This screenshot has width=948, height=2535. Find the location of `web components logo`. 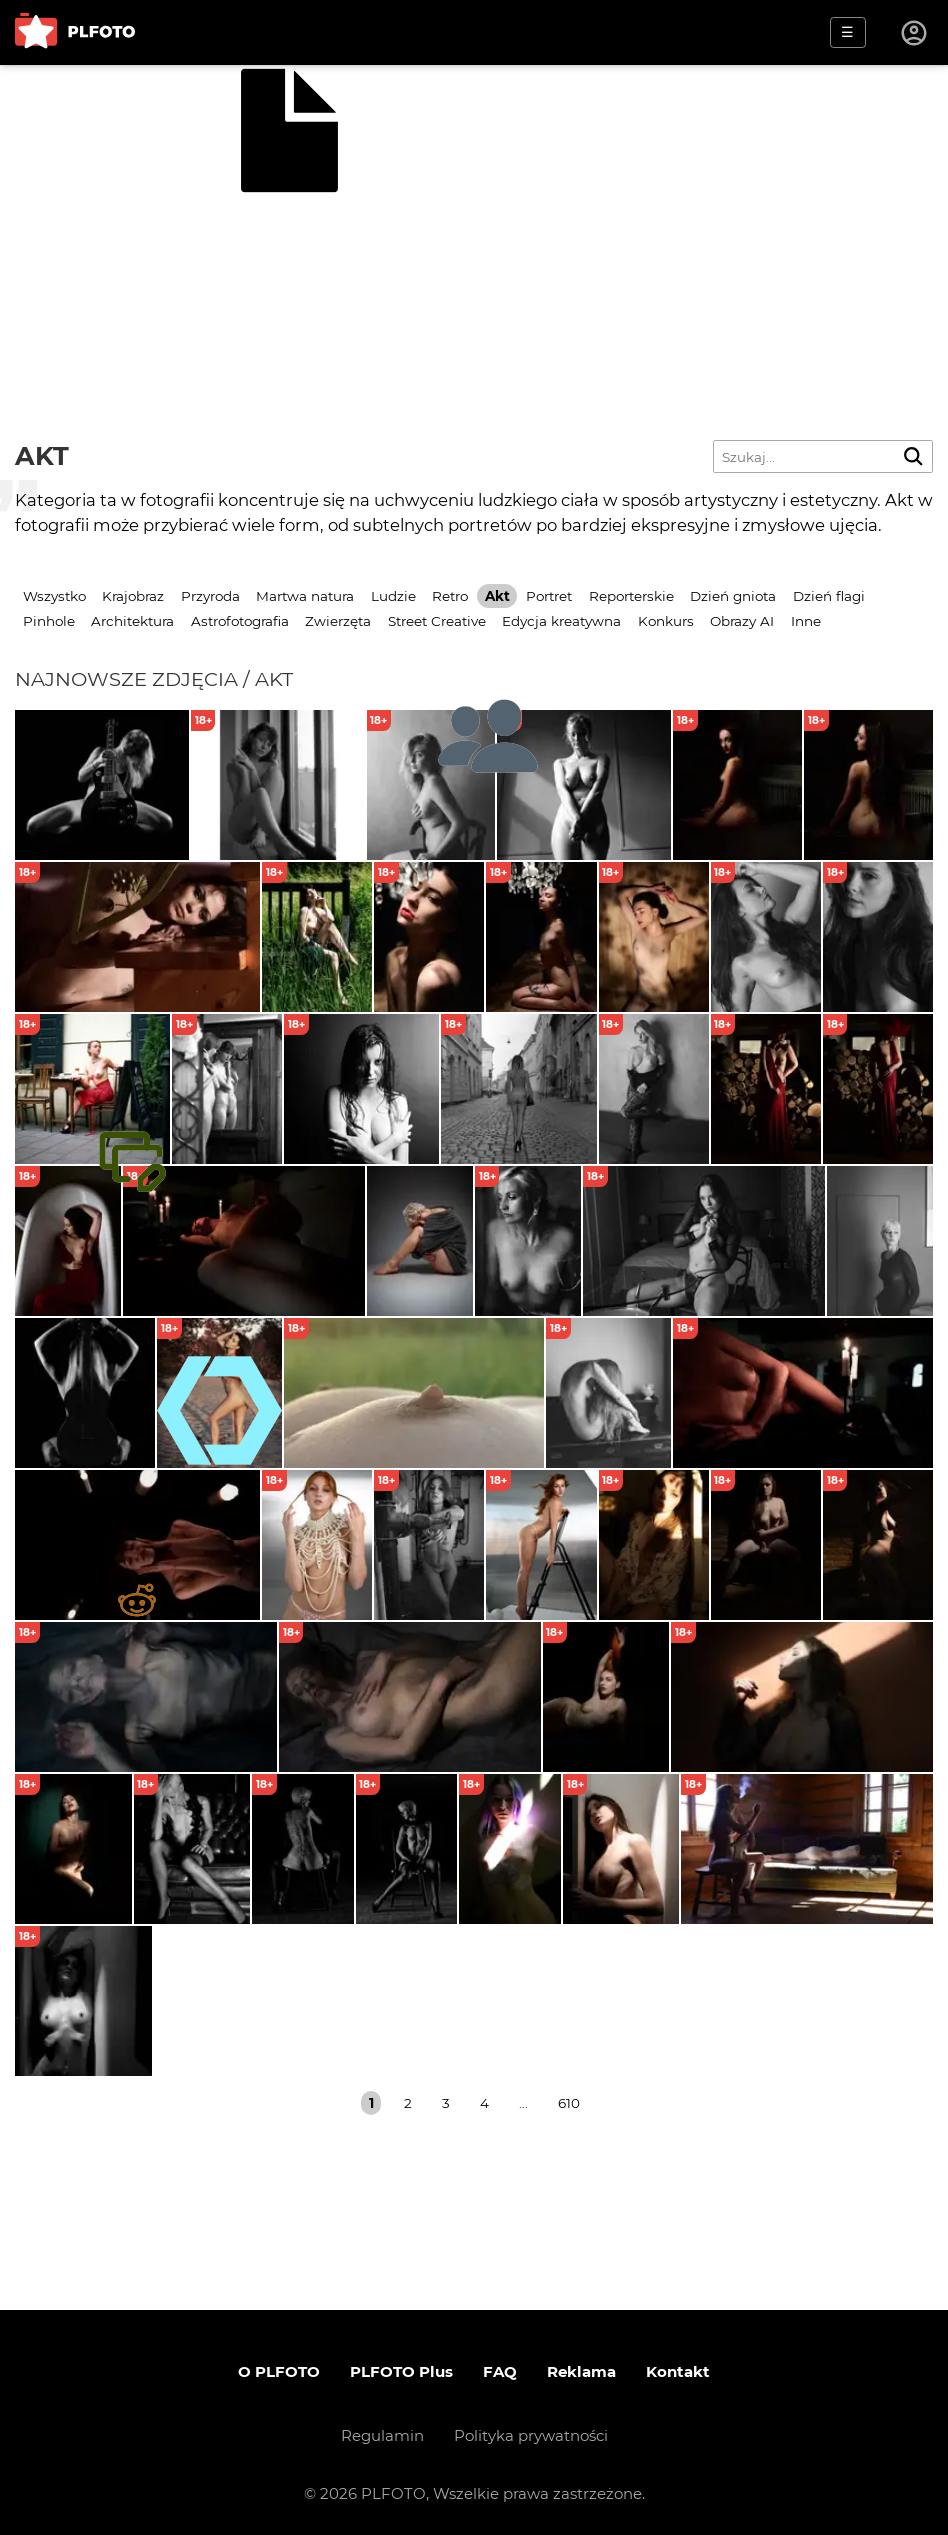

web components logo is located at coordinates (219, 1410).